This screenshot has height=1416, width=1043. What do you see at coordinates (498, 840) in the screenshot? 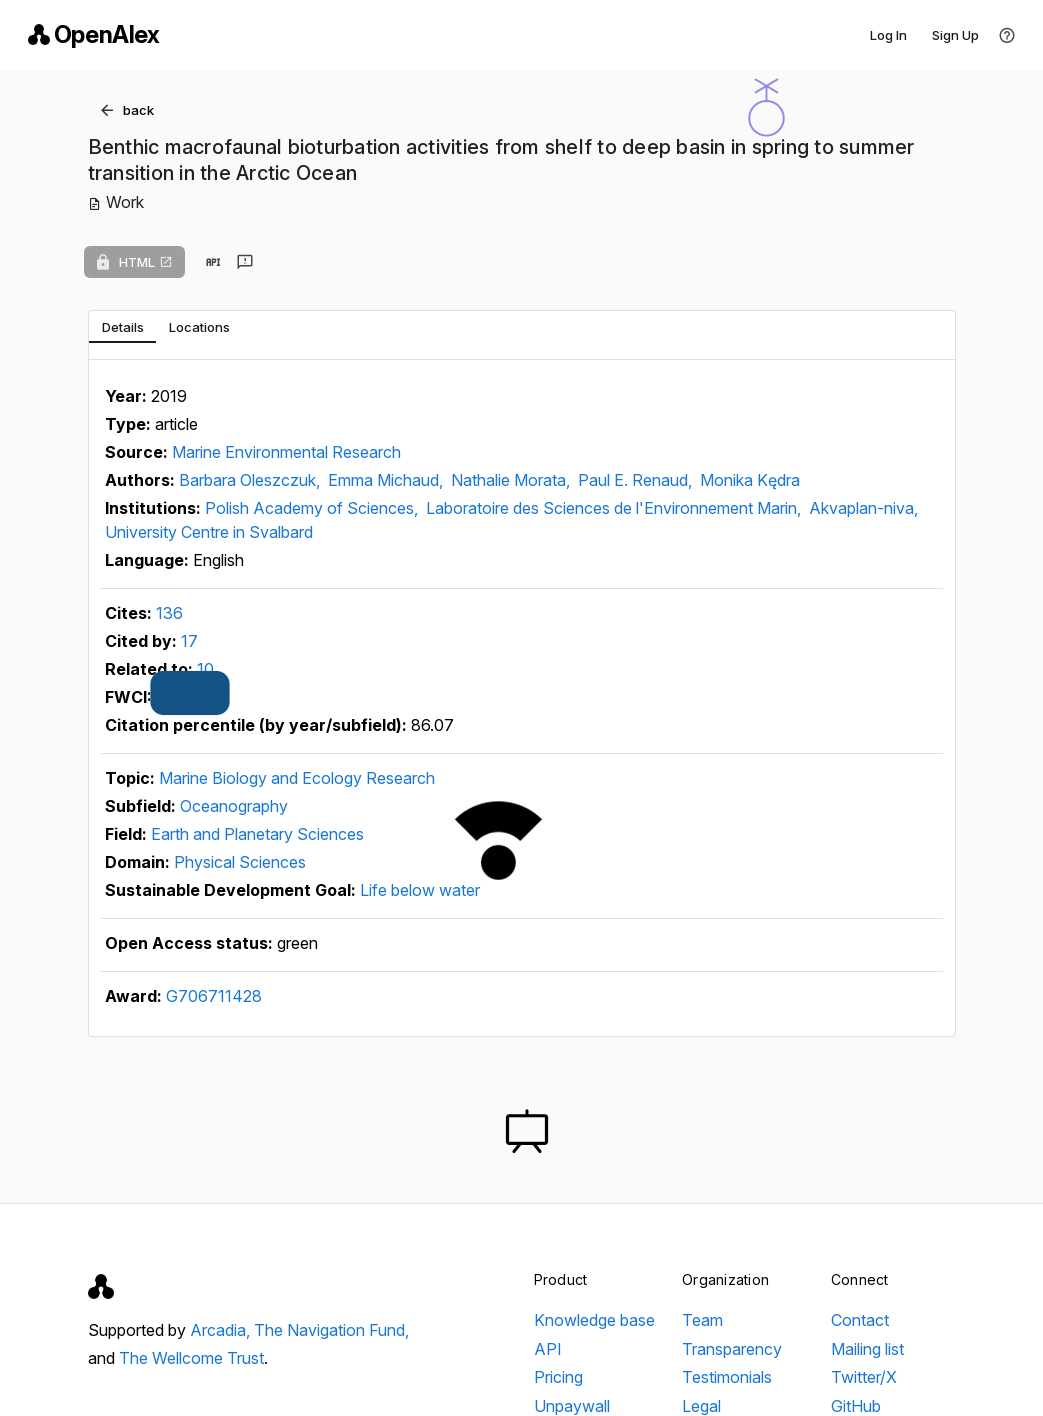
I see `calibrate compass or direction sensor` at bounding box center [498, 840].